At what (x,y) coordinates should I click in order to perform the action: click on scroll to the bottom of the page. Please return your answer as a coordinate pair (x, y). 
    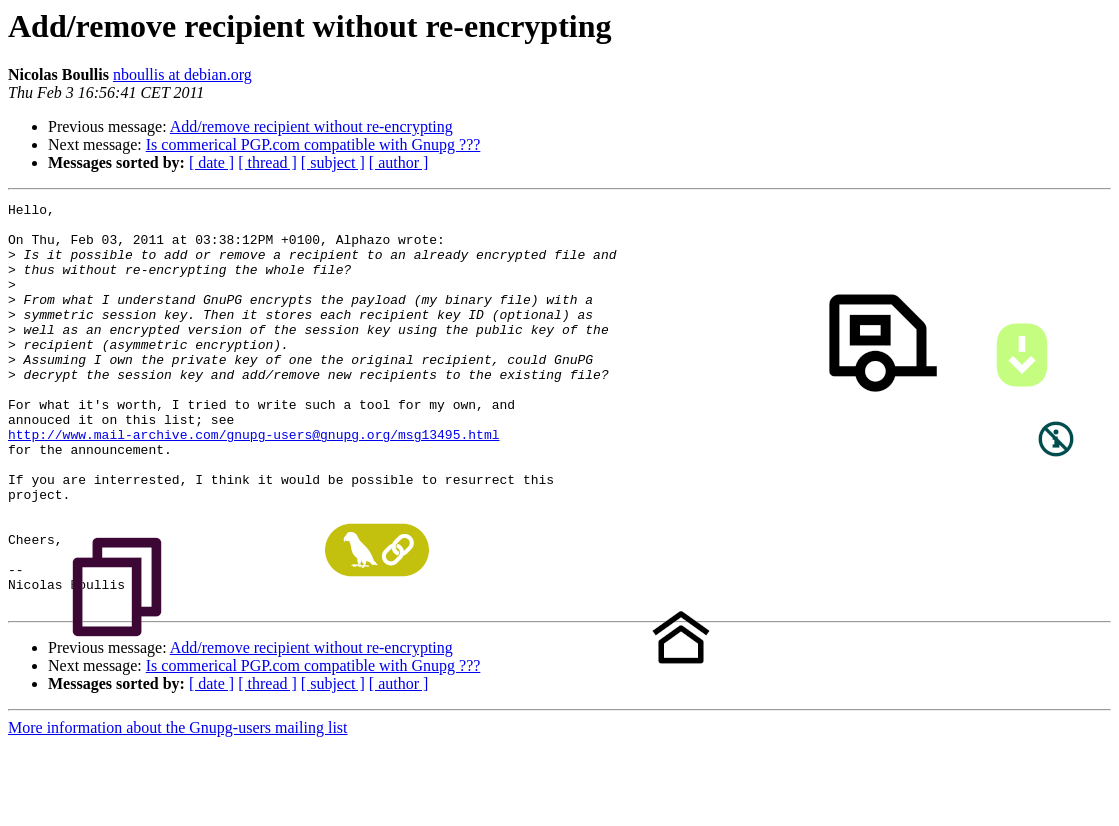
    Looking at the image, I should click on (1022, 355).